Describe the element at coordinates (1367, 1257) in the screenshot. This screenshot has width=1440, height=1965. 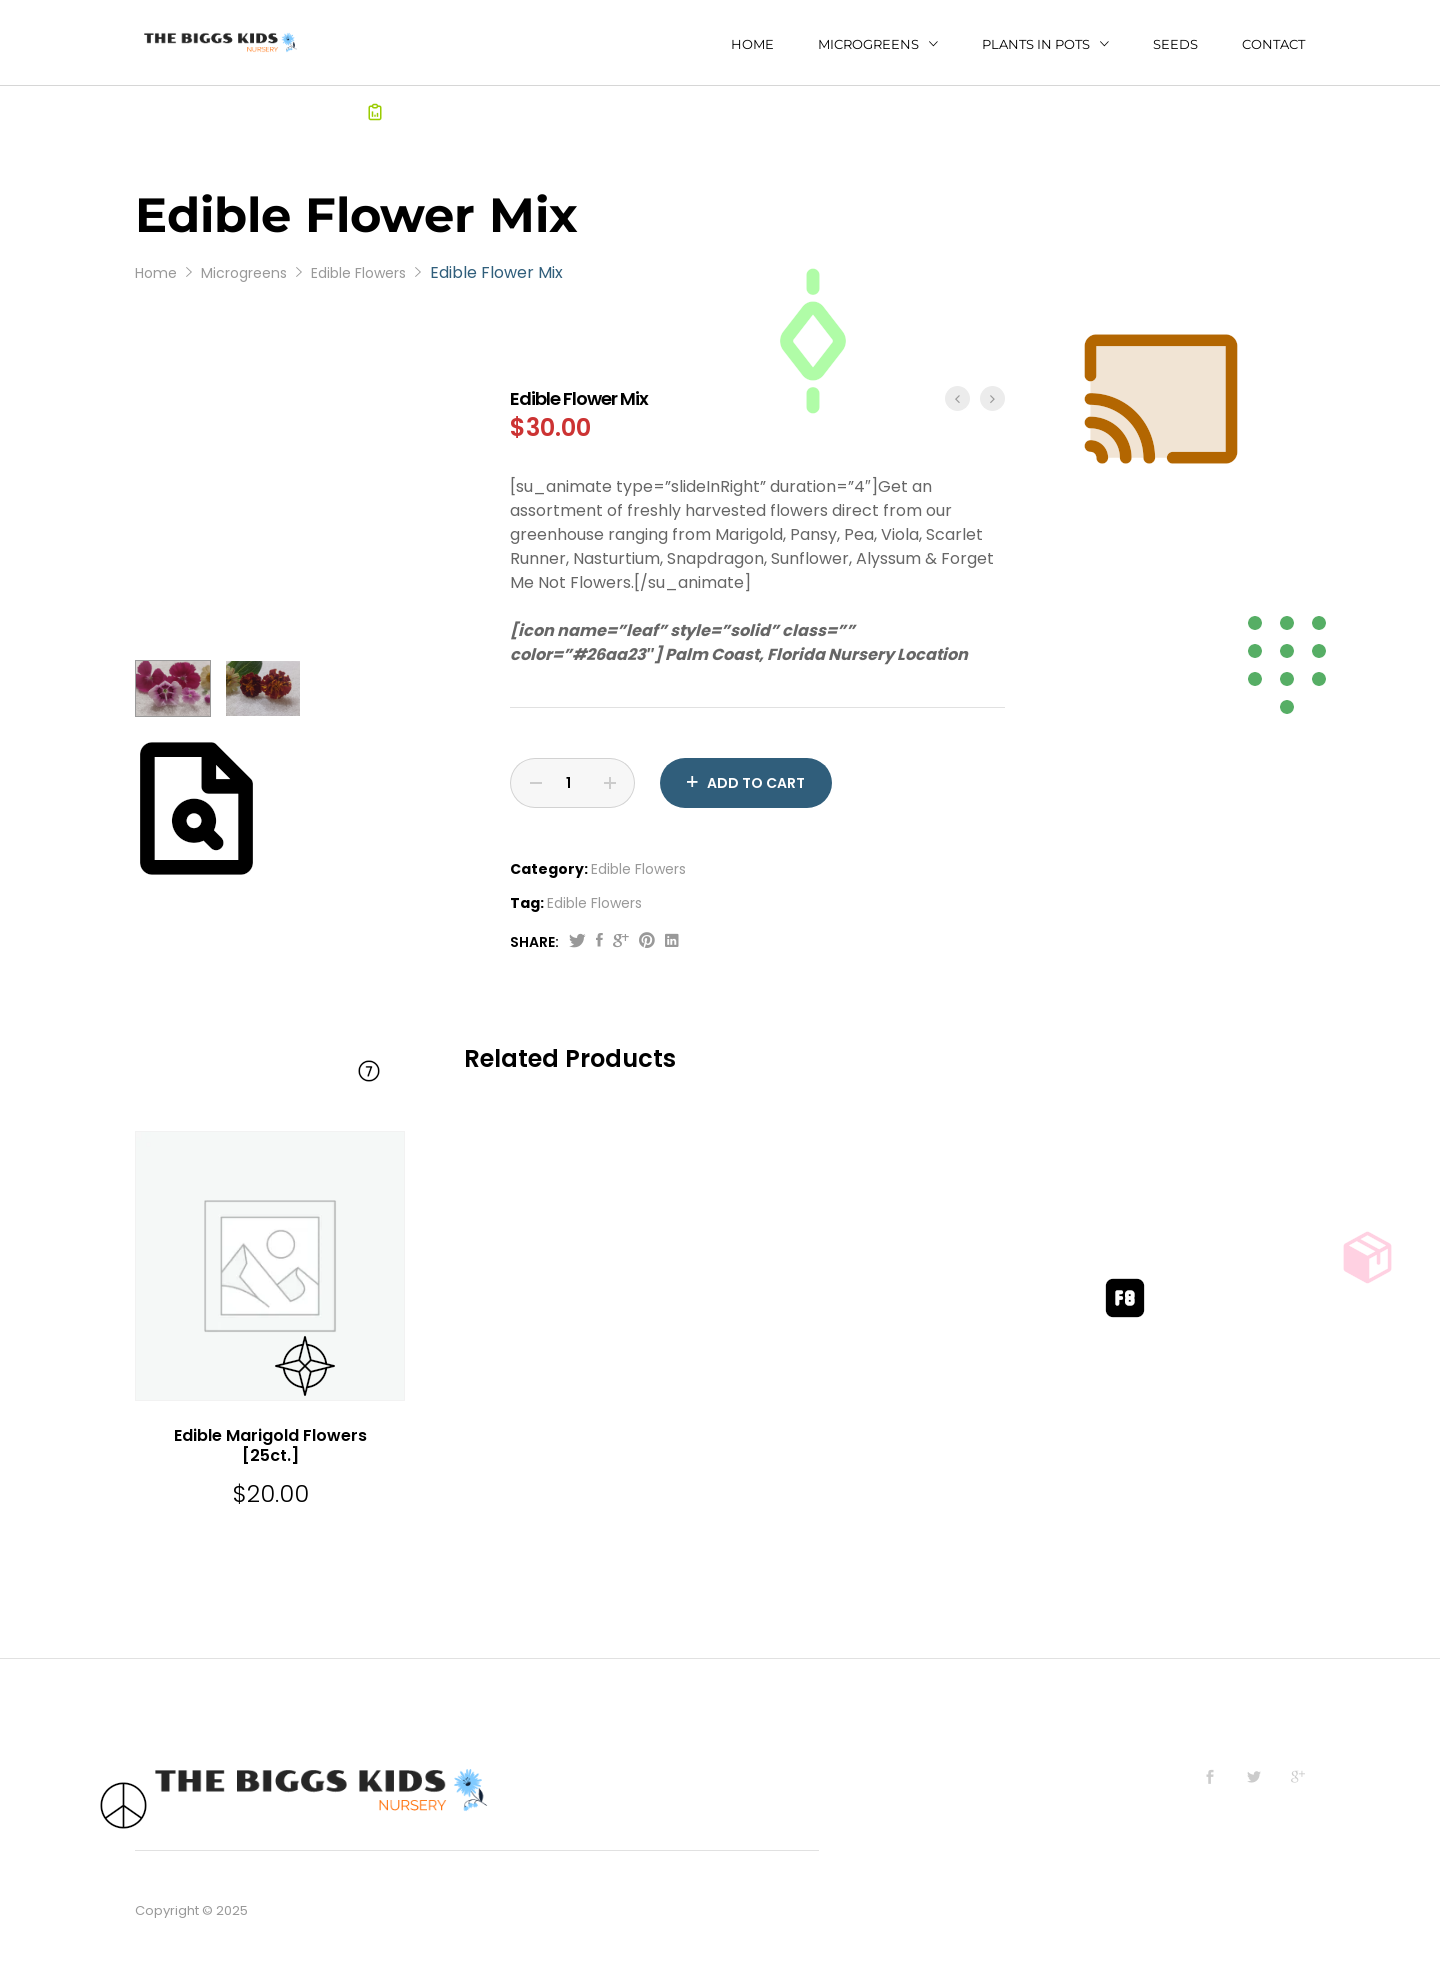
I see `view package or shipment details` at that location.